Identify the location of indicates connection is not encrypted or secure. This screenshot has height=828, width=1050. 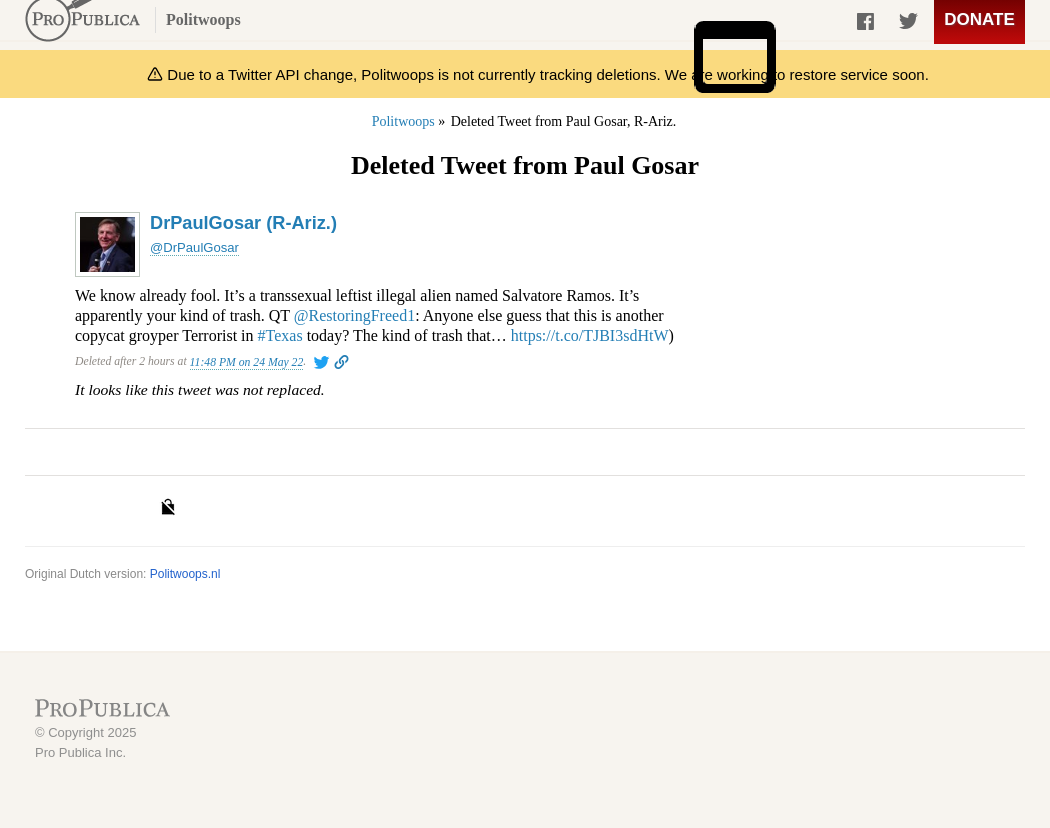
(168, 507).